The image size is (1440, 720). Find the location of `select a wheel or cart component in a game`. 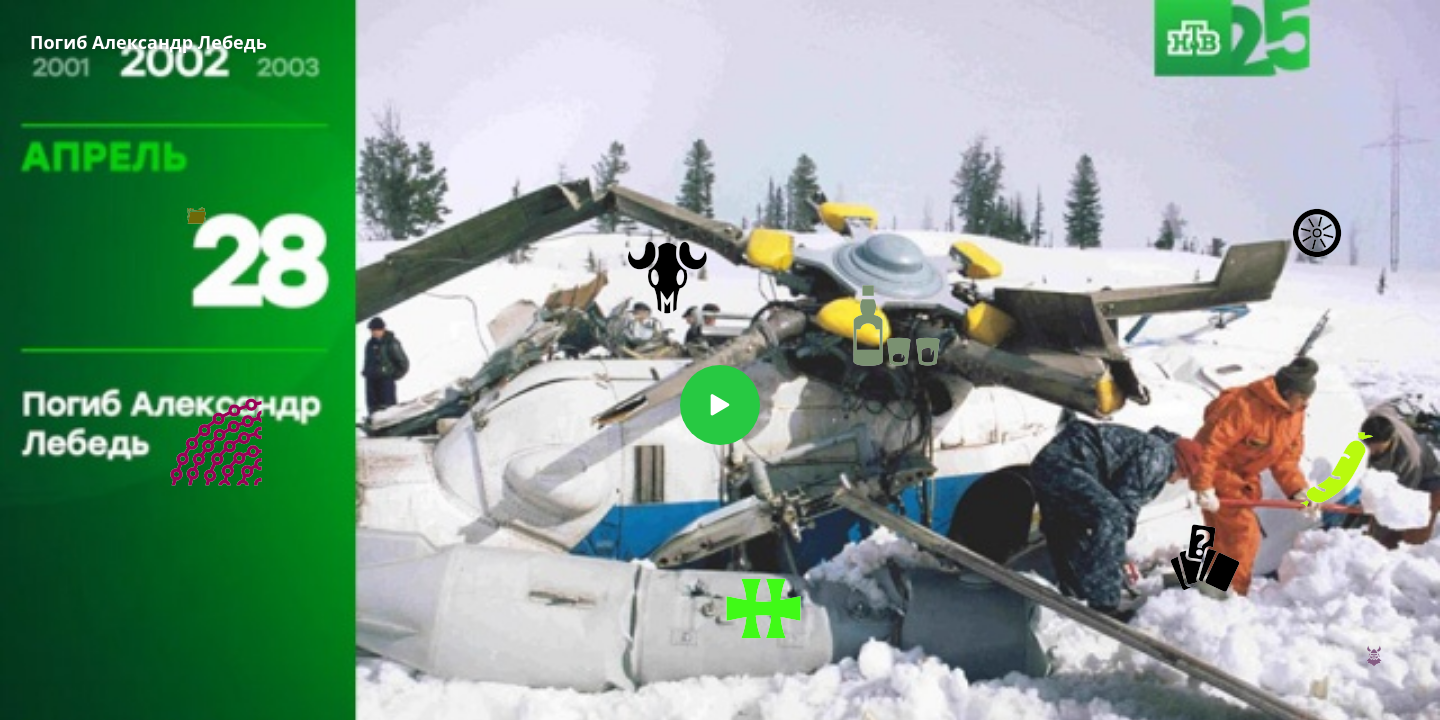

select a wheel or cart component in a game is located at coordinates (1317, 233).